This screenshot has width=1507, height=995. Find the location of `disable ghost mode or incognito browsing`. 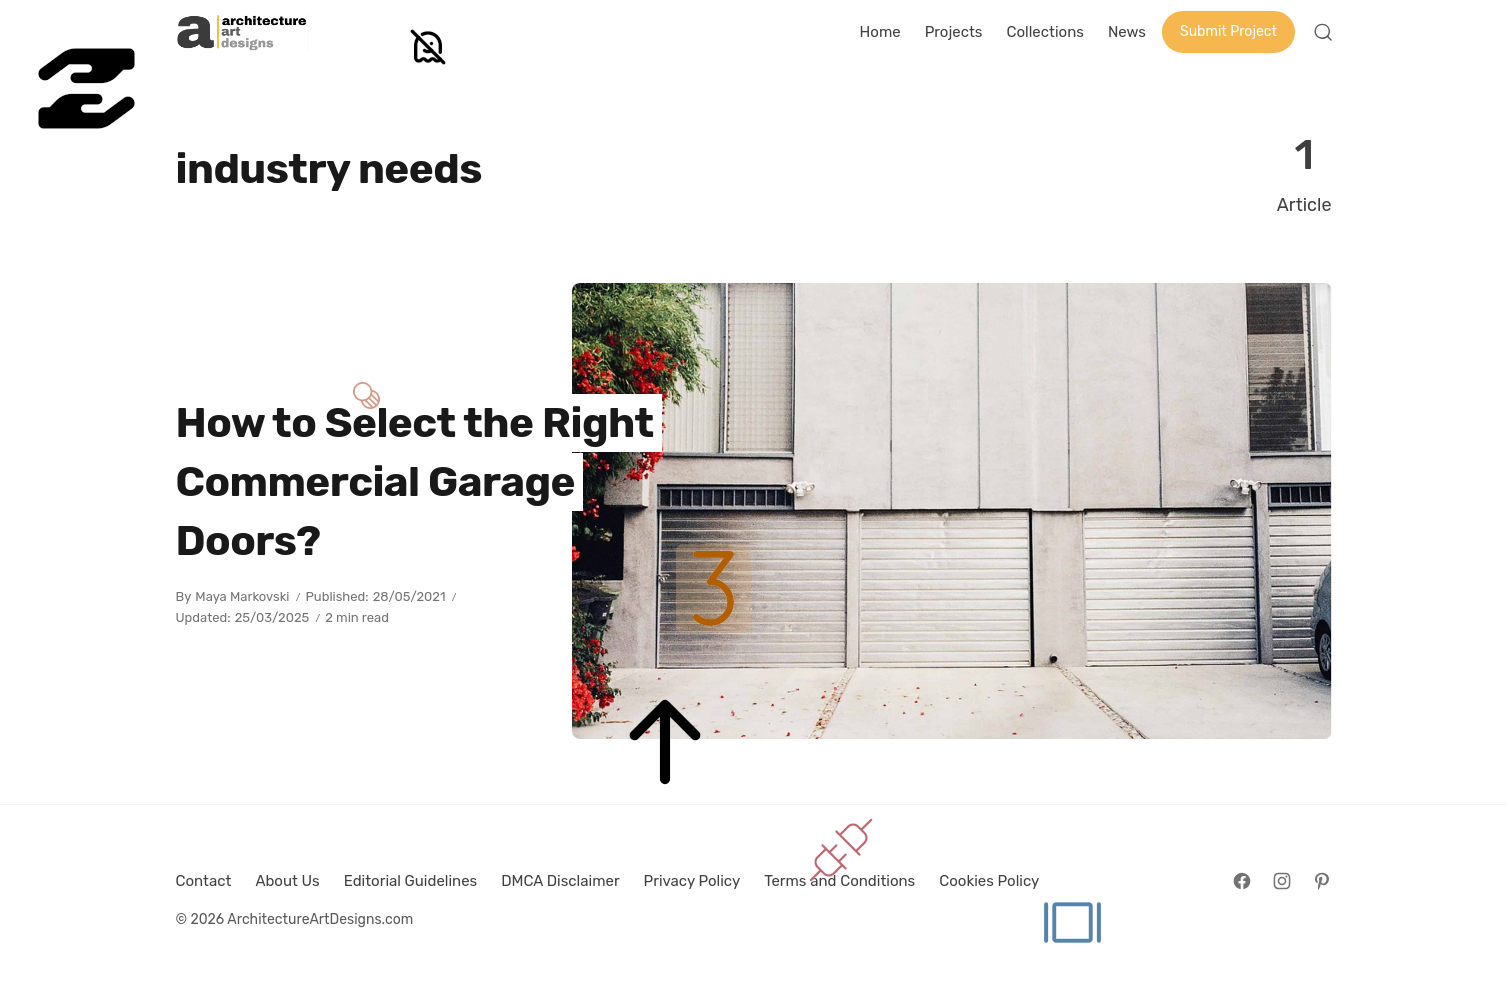

disable ghost mode or incognito browsing is located at coordinates (428, 47).